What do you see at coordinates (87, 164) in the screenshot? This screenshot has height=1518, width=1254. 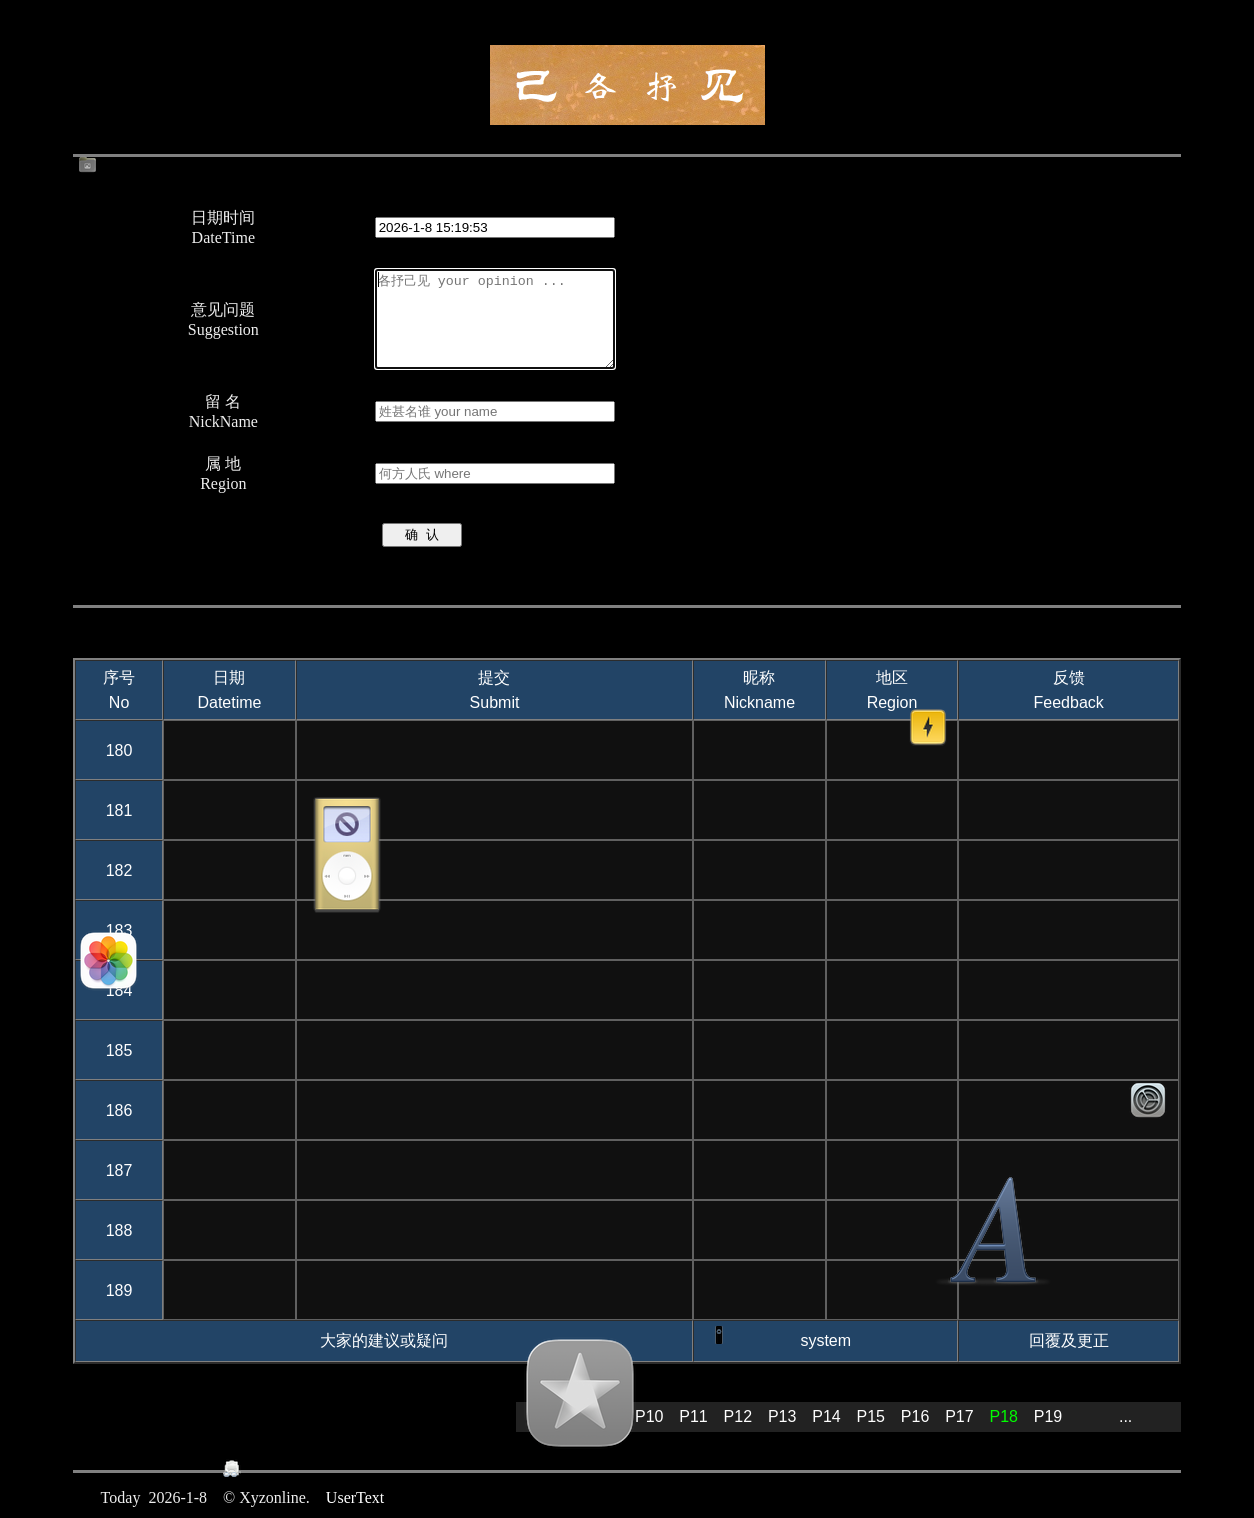 I see `open your pictures folder` at bounding box center [87, 164].